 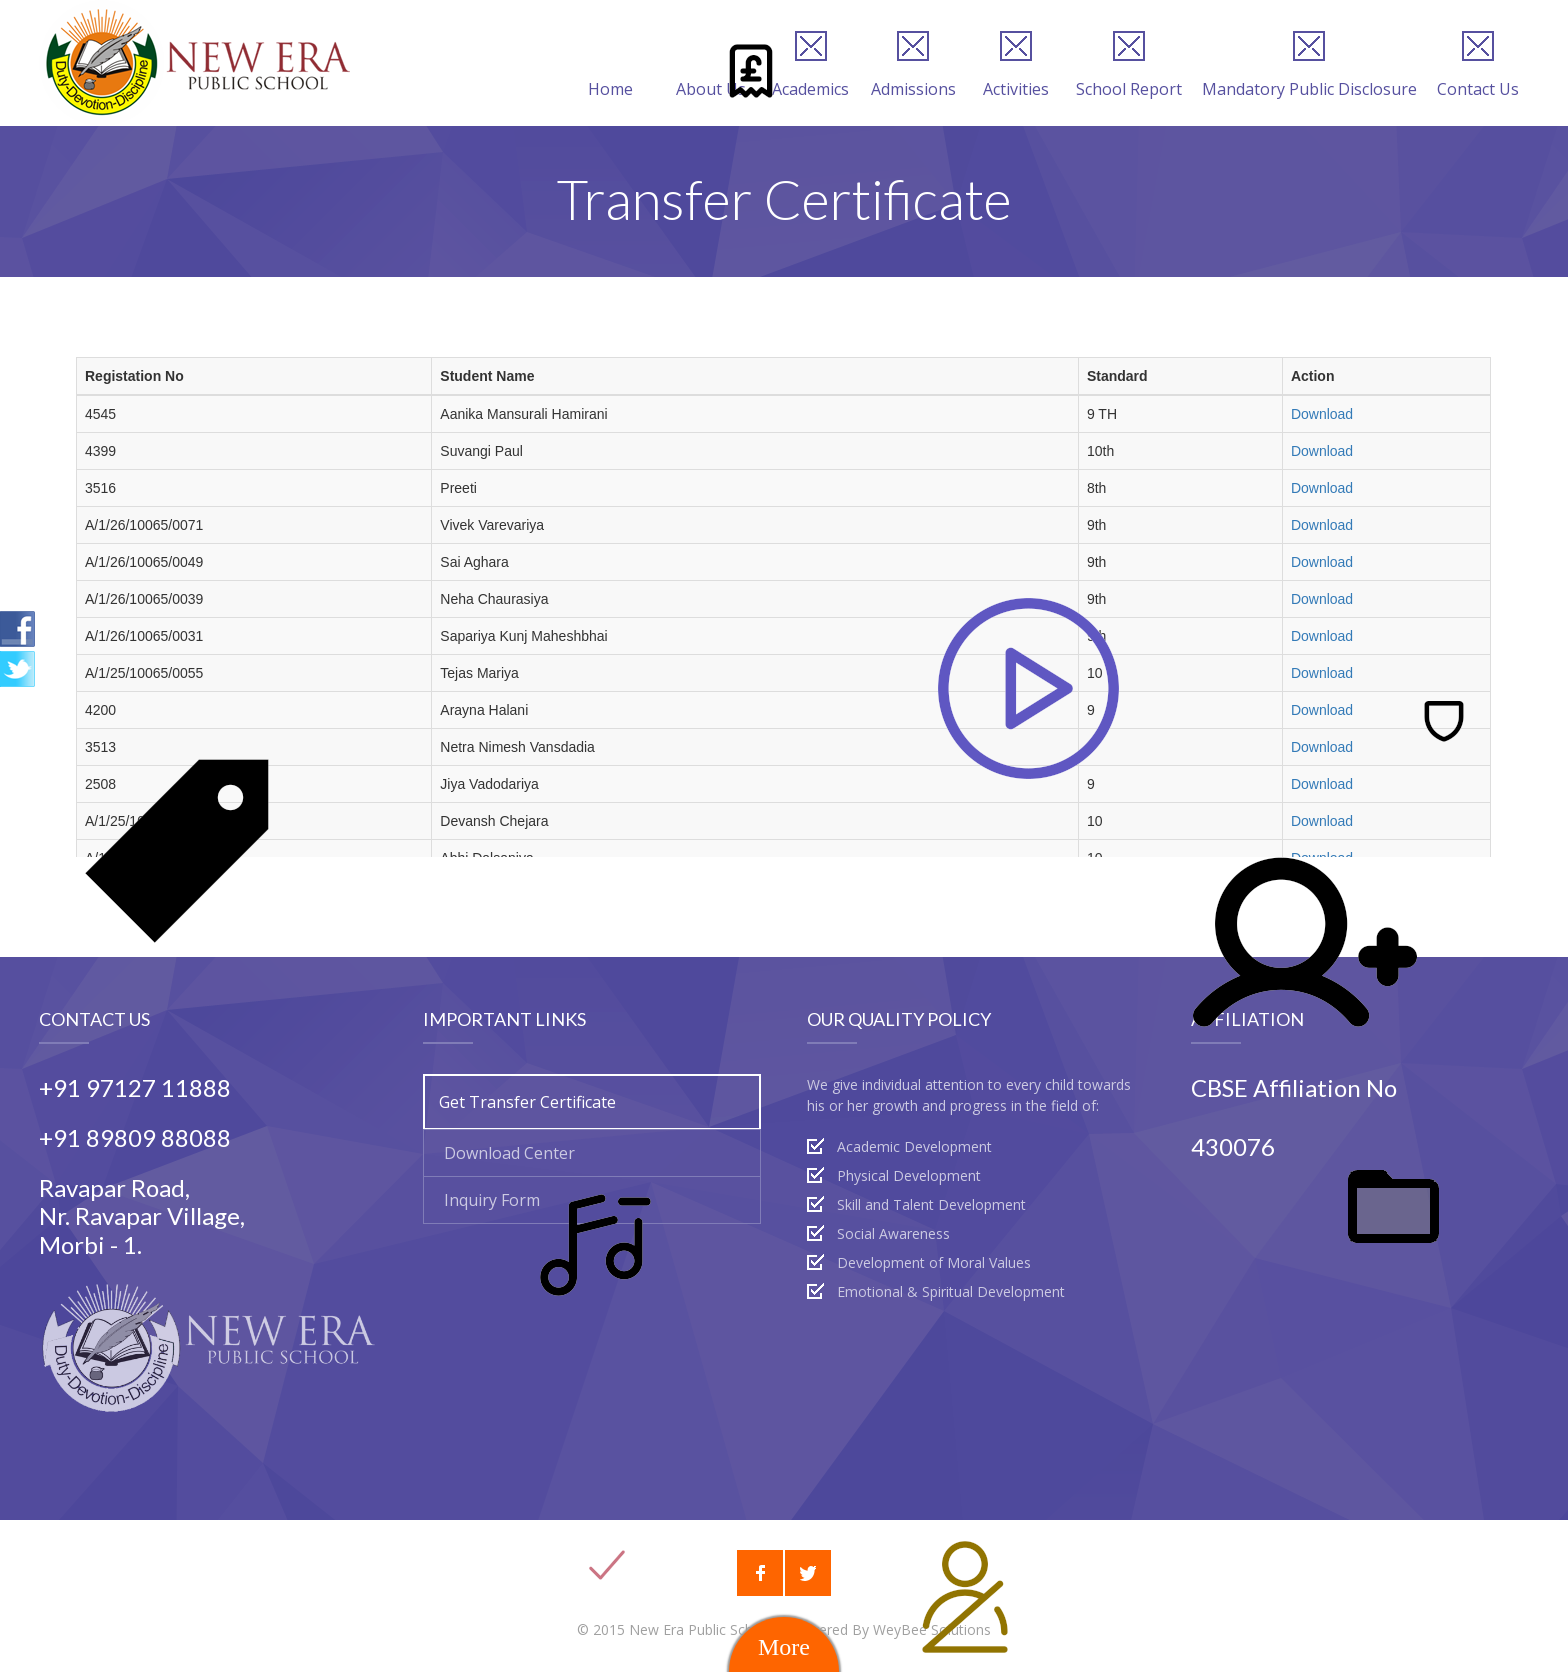 I want to click on add a new user or contact, so click(x=1299, y=949).